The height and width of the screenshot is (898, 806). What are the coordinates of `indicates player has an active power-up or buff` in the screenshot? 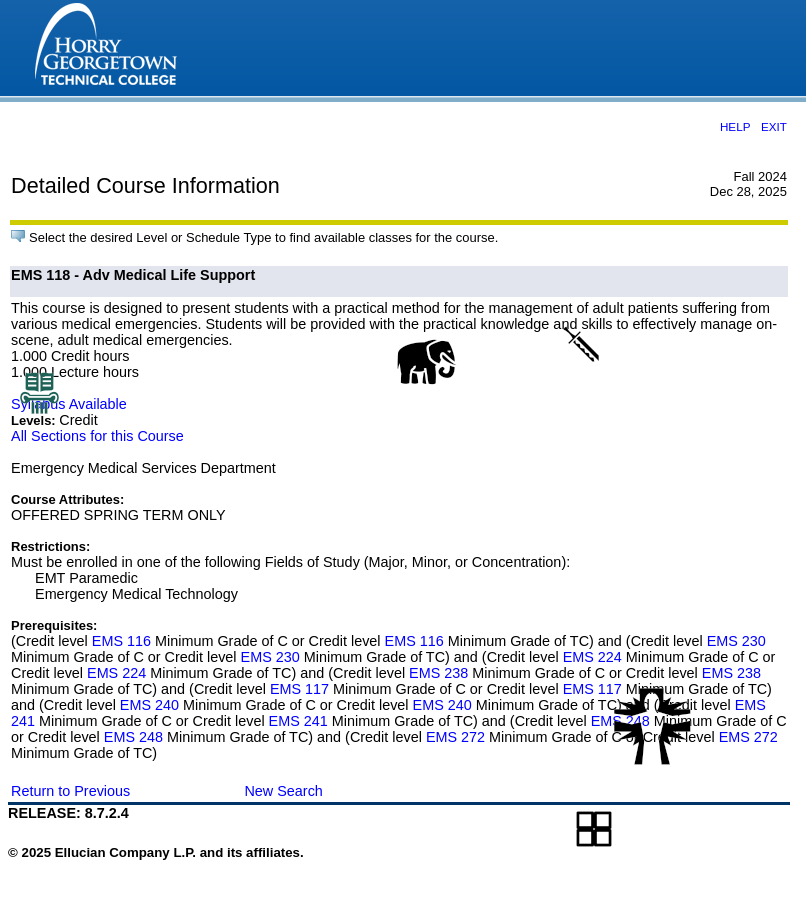 It's located at (652, 726).